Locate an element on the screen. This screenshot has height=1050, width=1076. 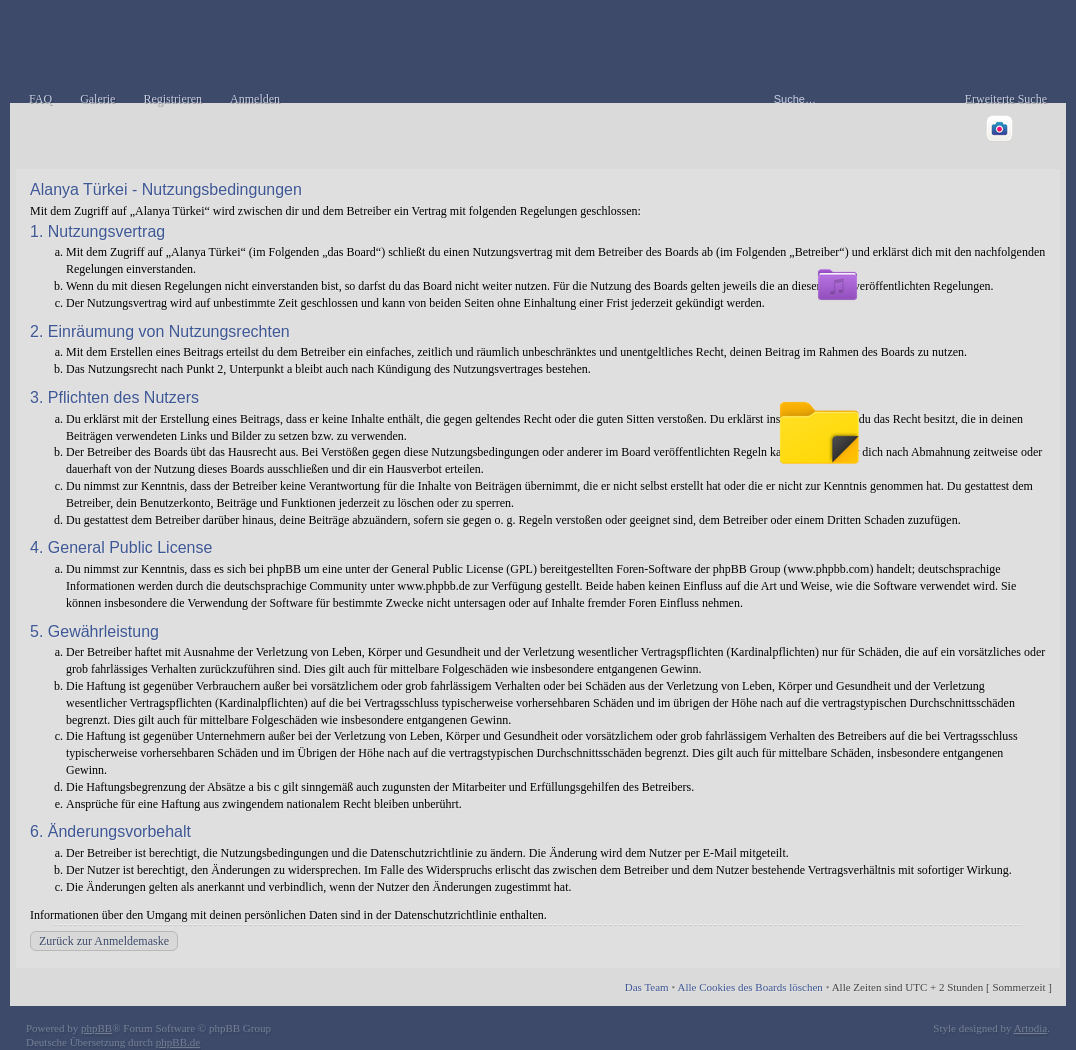
open simplescreenrecorder app is located at coordinates (999, 128).